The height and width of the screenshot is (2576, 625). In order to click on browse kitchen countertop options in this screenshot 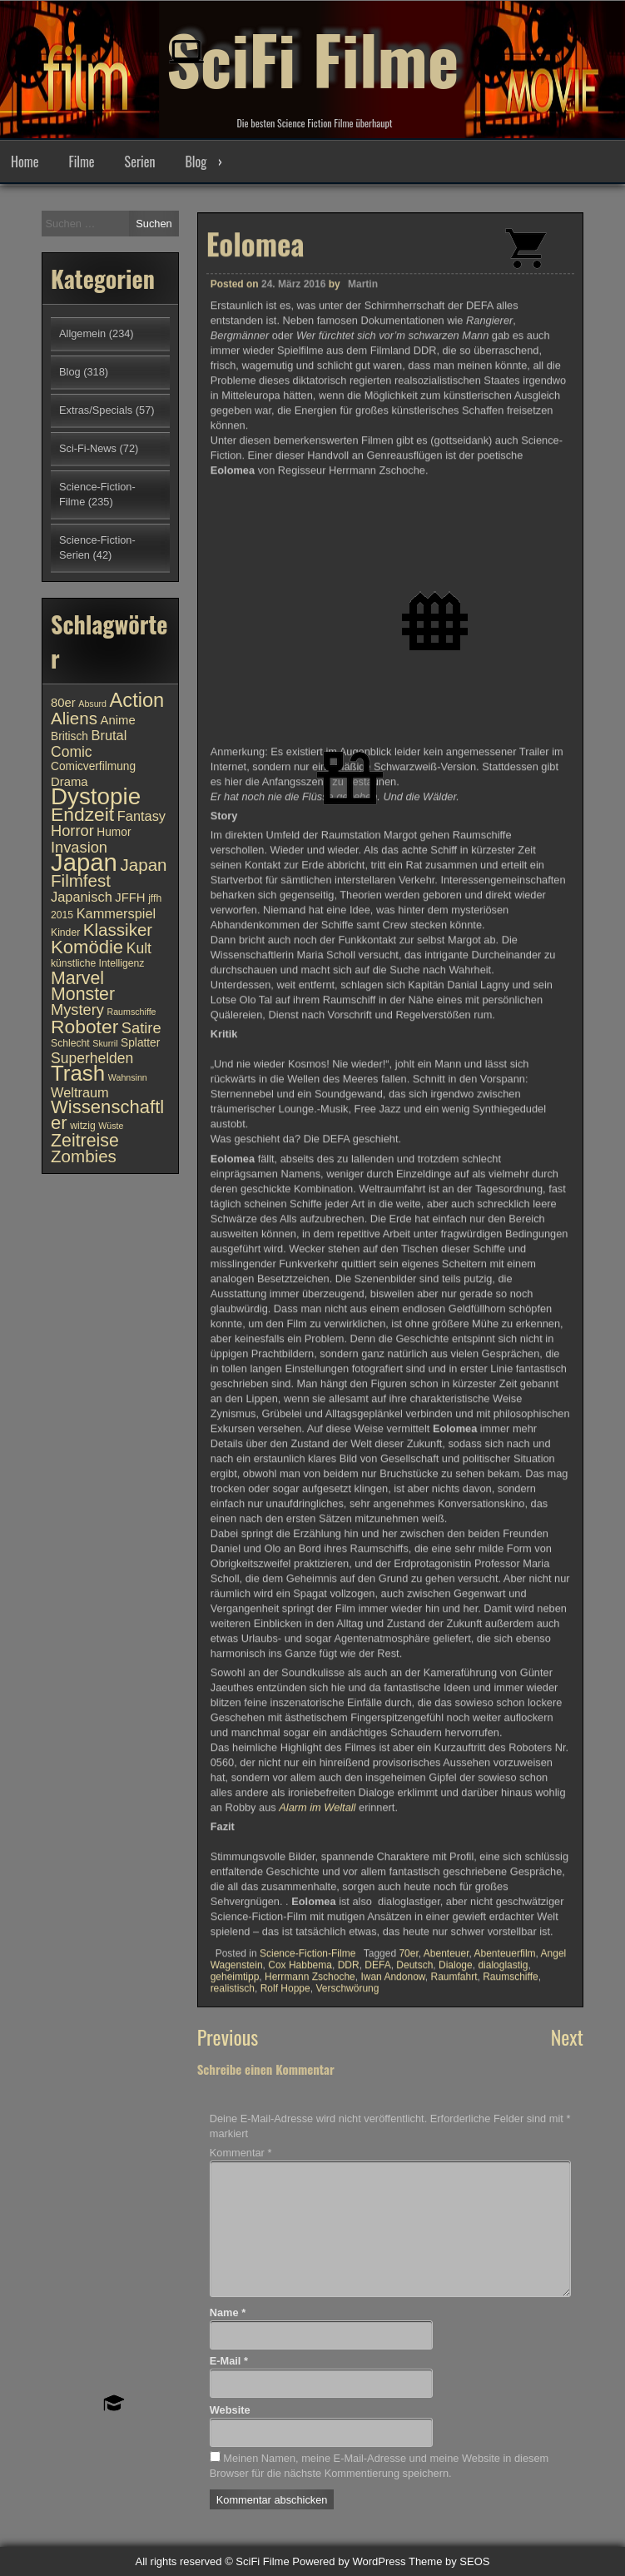, I will do `click(350, 778)`.